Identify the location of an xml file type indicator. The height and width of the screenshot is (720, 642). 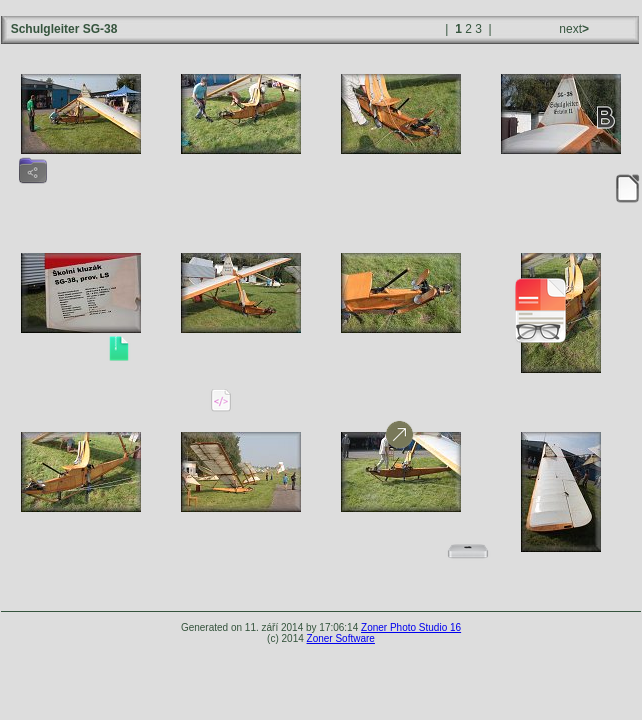
(221, 400).